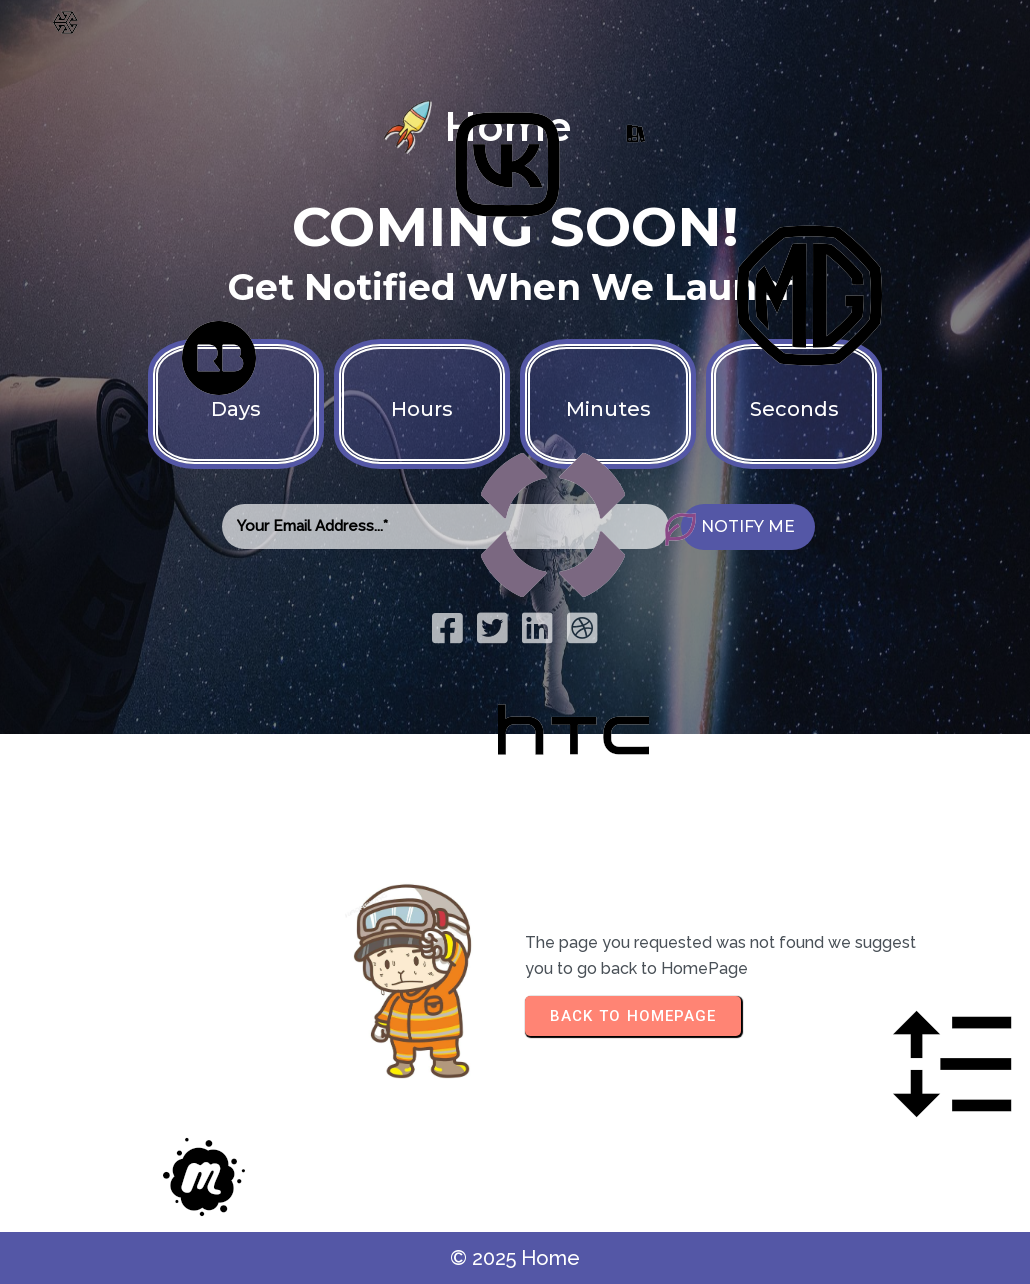 The width and height of the screenshot is (1030, 1284). Describe the element at coordinates (219, 358) in the screenshot. I see `open the Redbubble app` at that location.